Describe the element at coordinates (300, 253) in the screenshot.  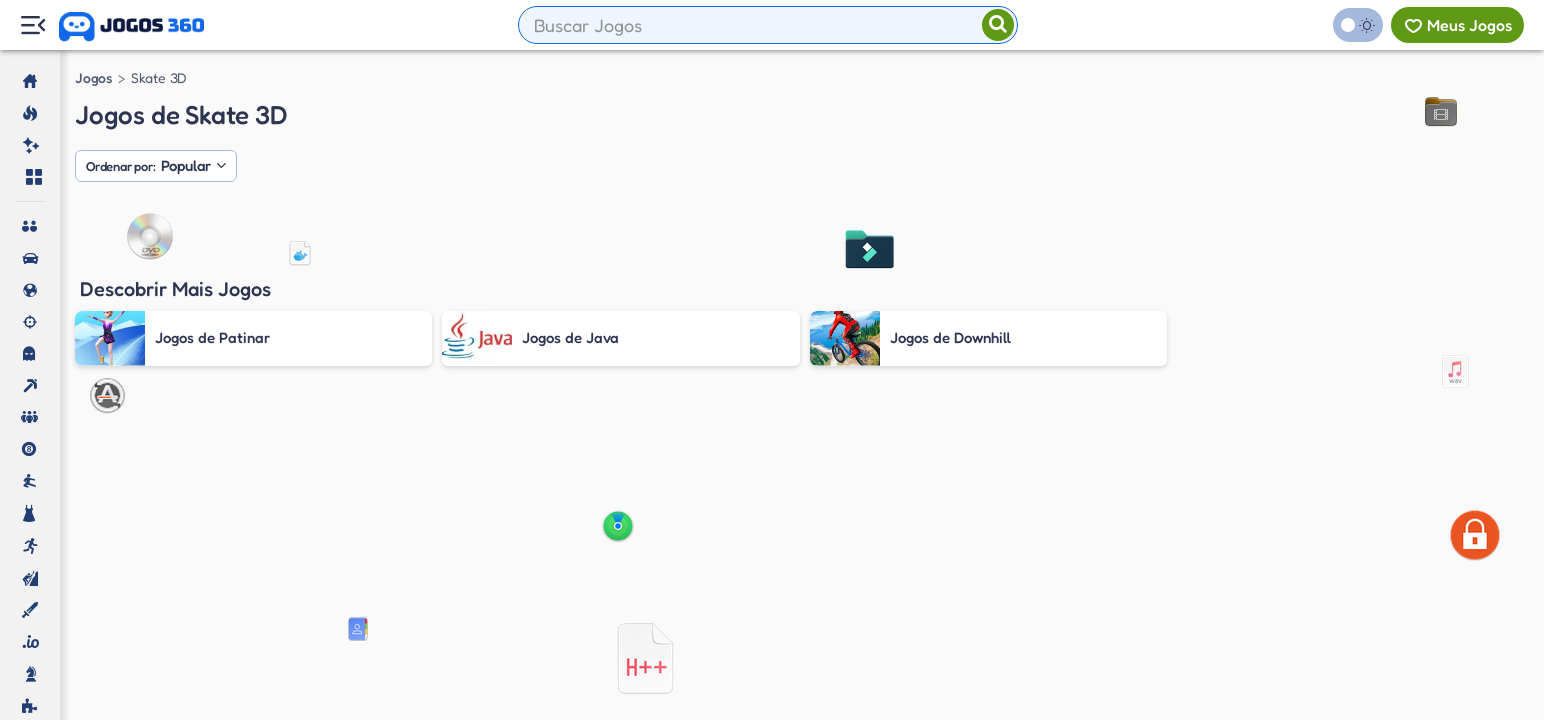
I see `dockerfile or docker configuration file` at that location.